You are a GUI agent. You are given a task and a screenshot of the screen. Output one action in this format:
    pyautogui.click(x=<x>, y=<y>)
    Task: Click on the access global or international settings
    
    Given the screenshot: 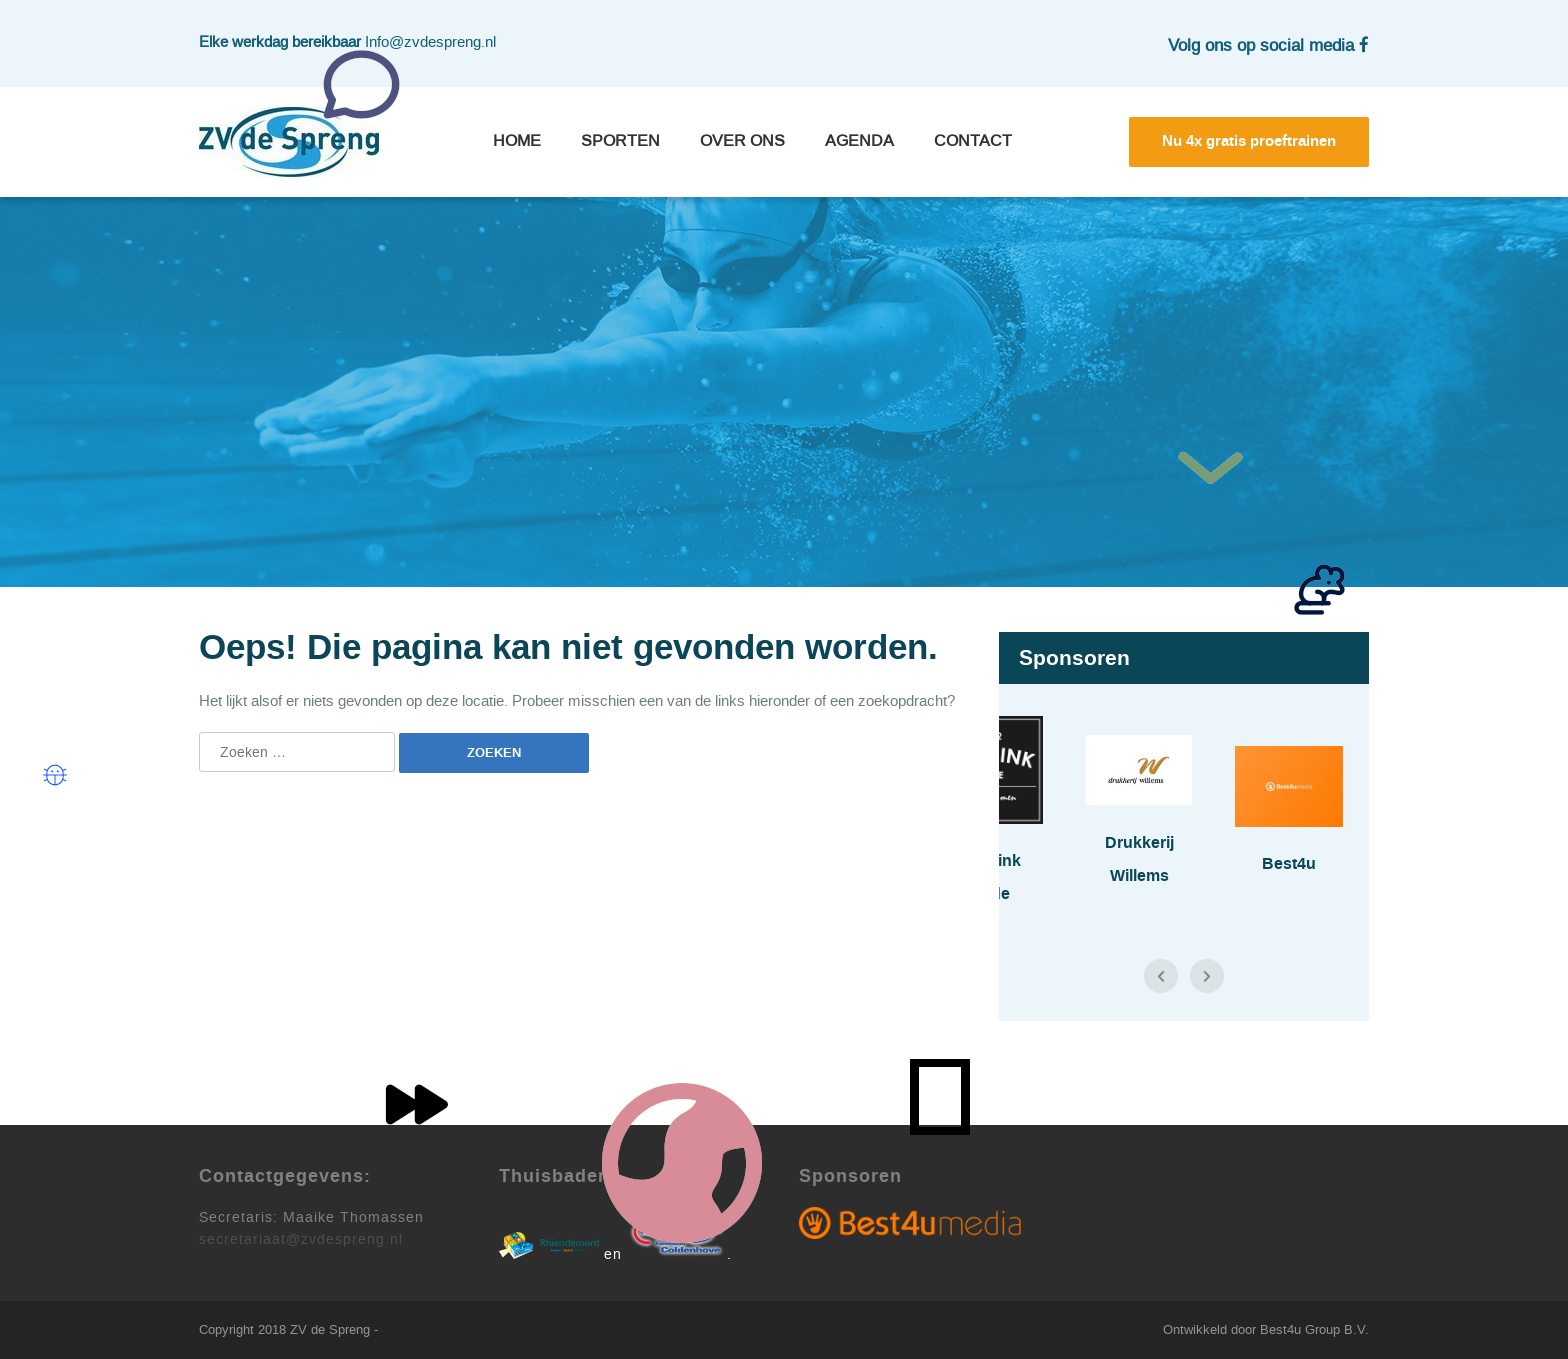 What is the action you would take?
    pyautogui.click(x=682, y=1163)
    